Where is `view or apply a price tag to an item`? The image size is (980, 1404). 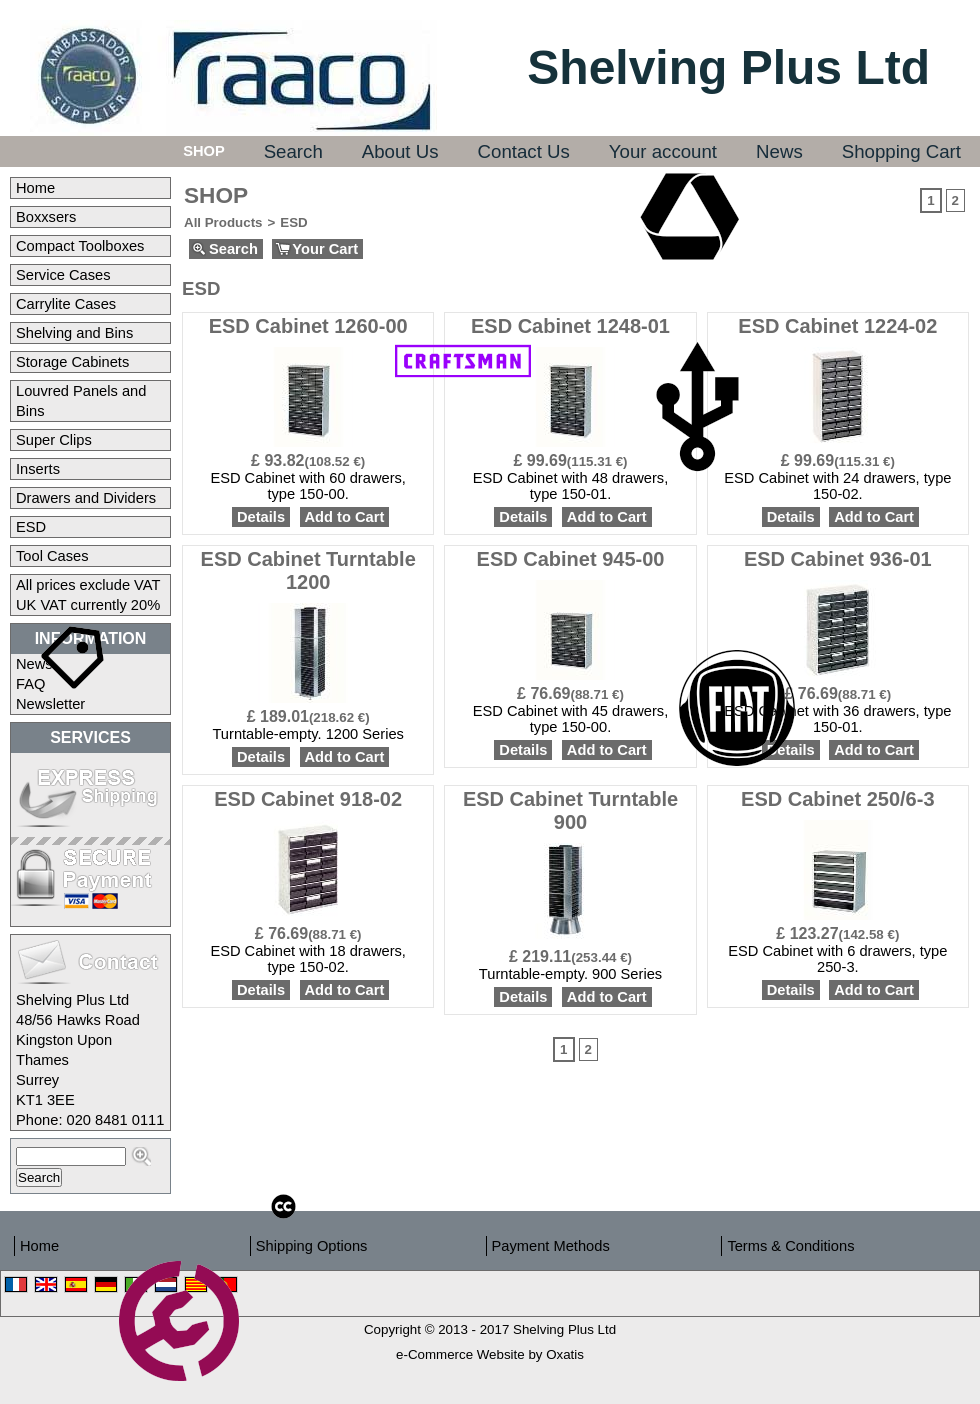 view or apply a price tag to an item is located at coordinates (73, 656).